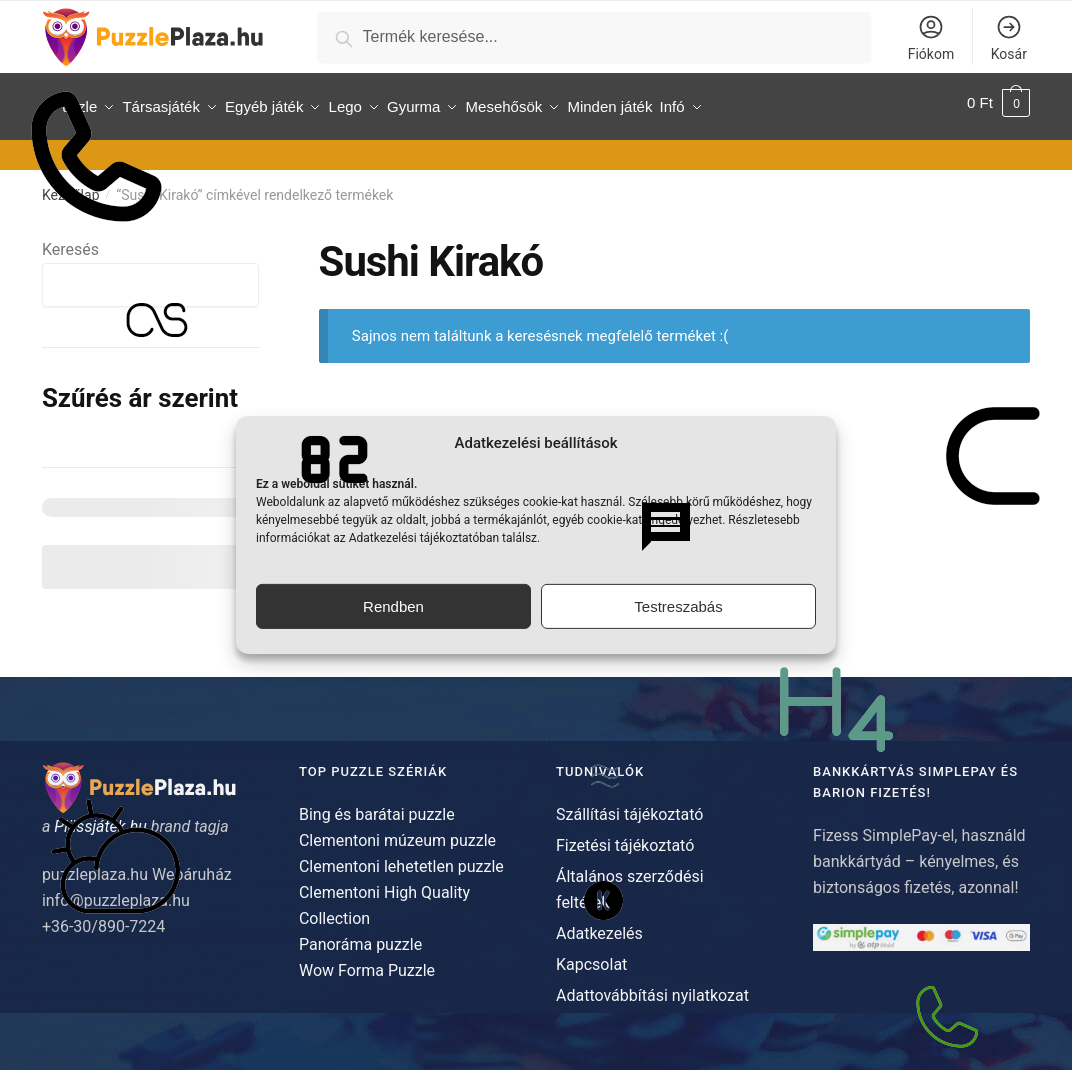 This screenshot has height=1070, width=1072. I want to click on open messaging or chat, so click(666, 527).